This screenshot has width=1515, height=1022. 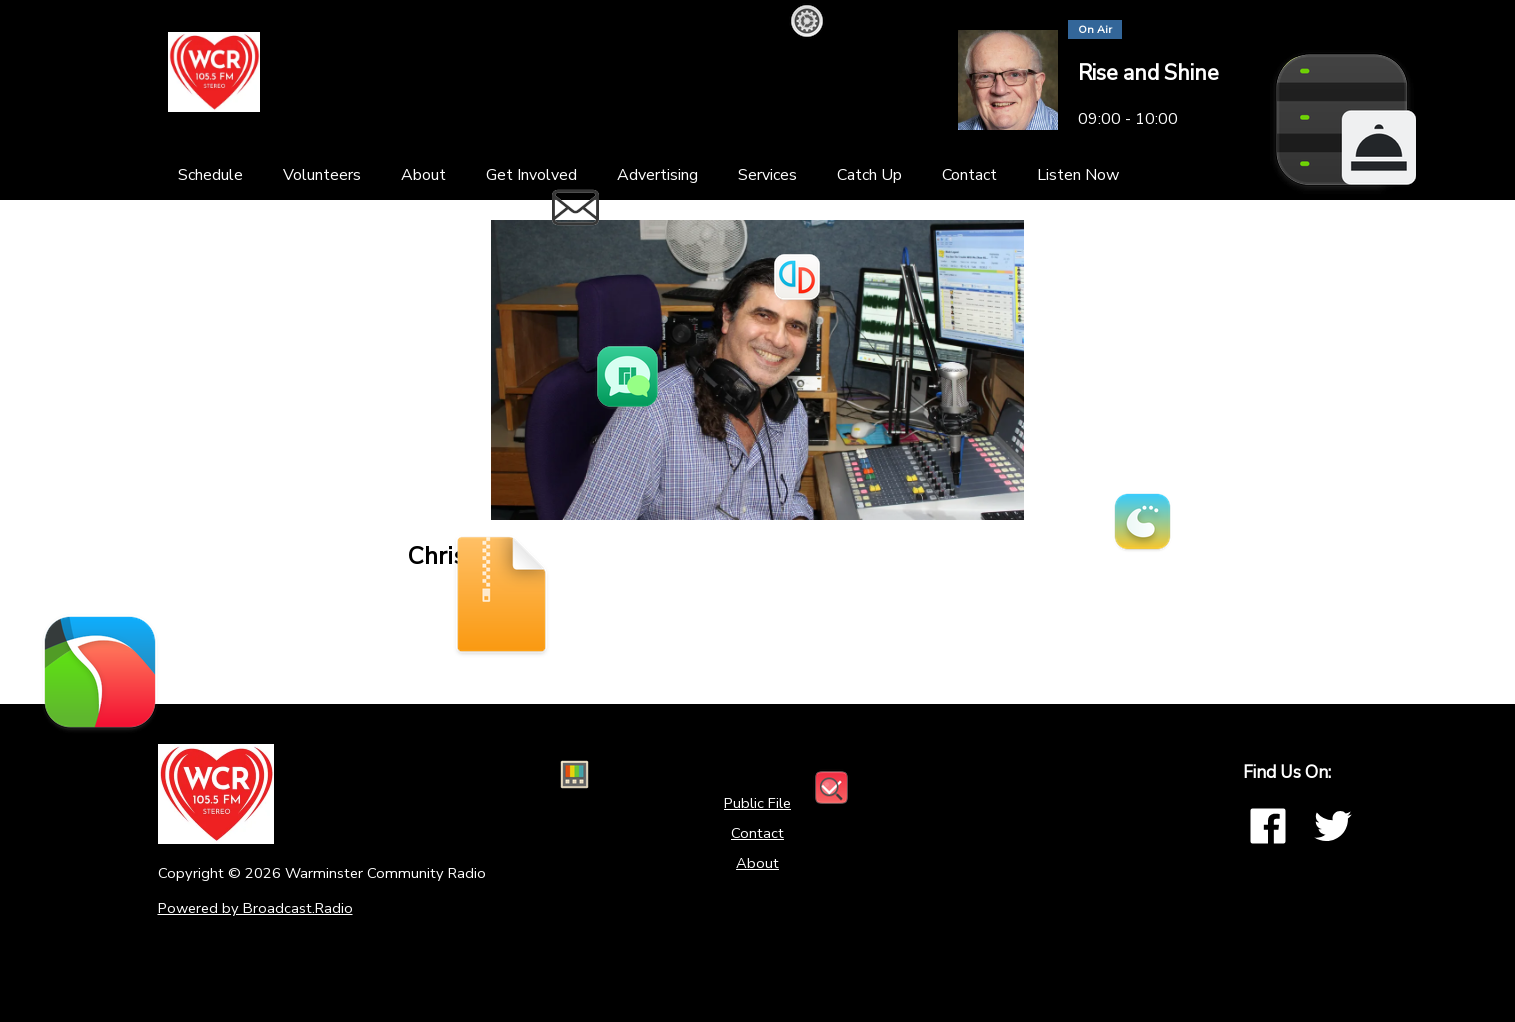 What do you see at coordinates (797, 277) in the screenshot?
I see `launch yuzu nintendo switch emulator` at bounding box center [797, 277].